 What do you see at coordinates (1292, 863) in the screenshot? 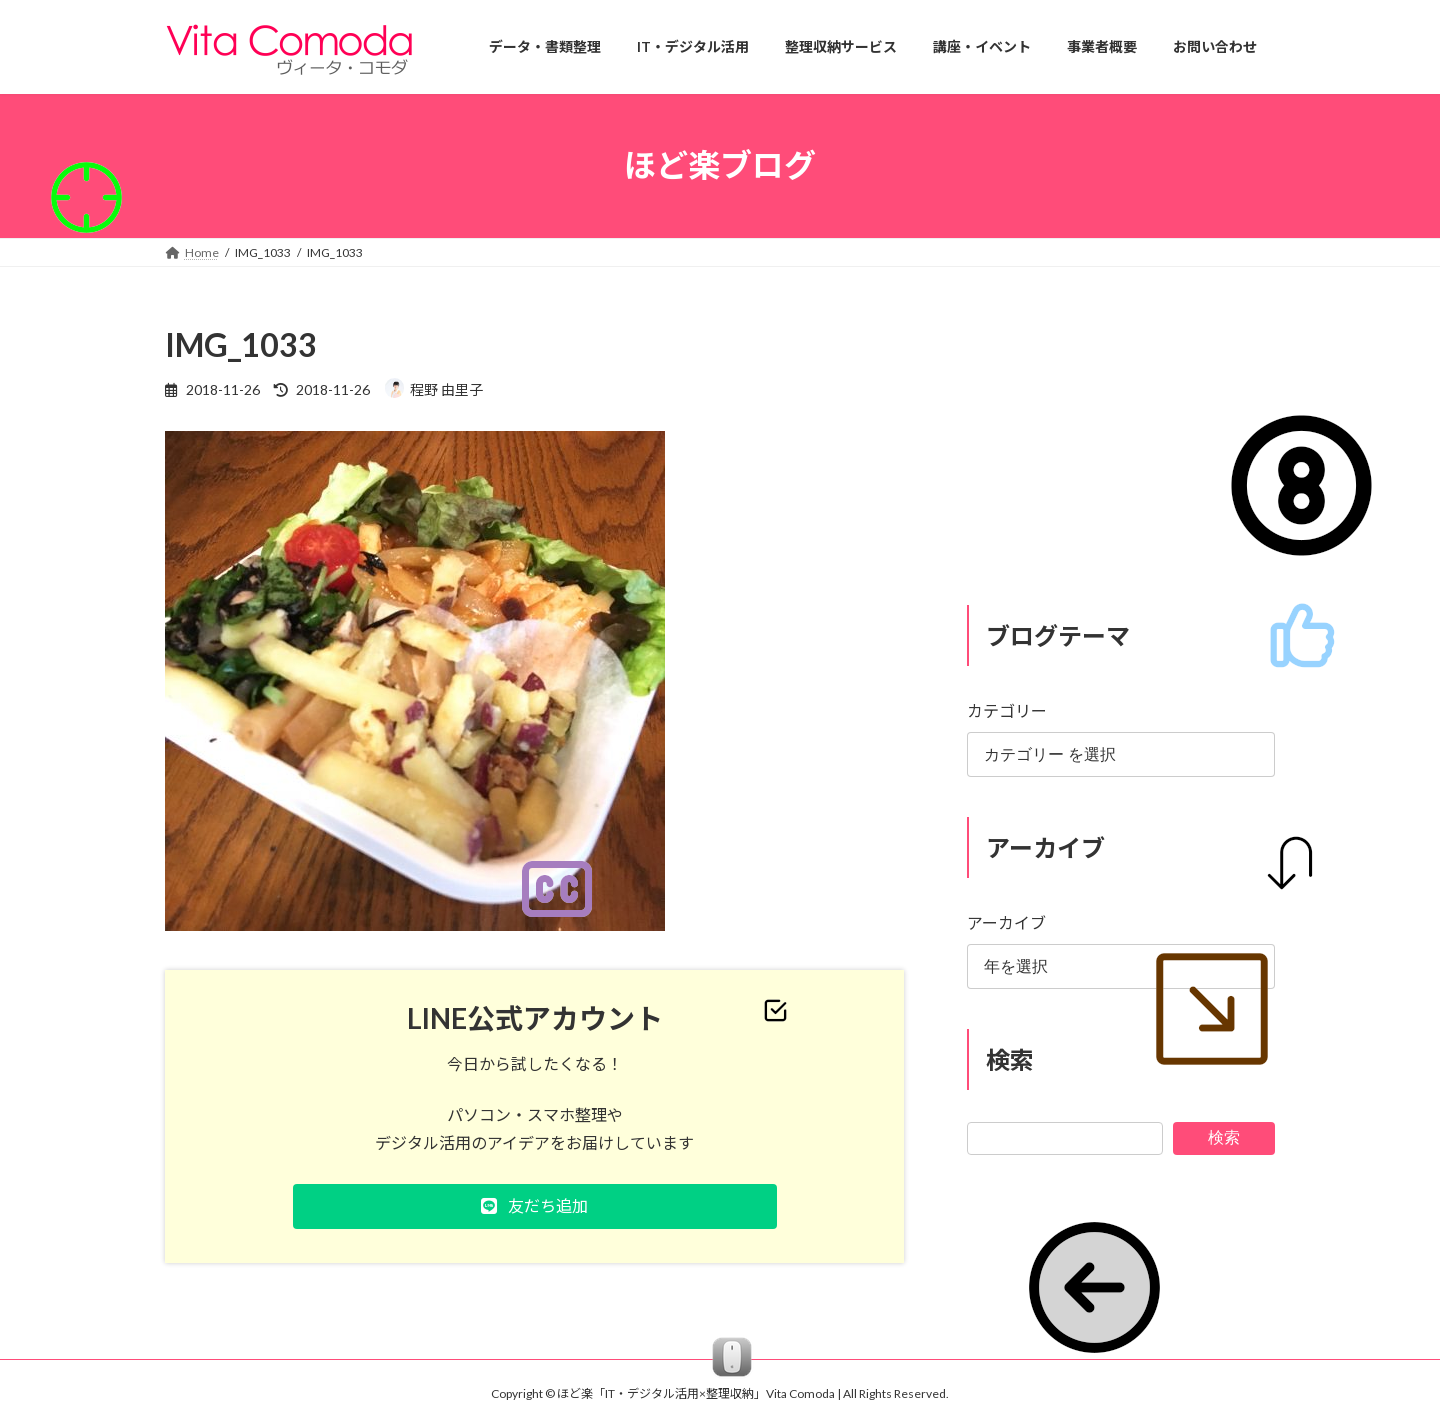
I see `undo or reverse last action` at bounding box center [1292, 863].